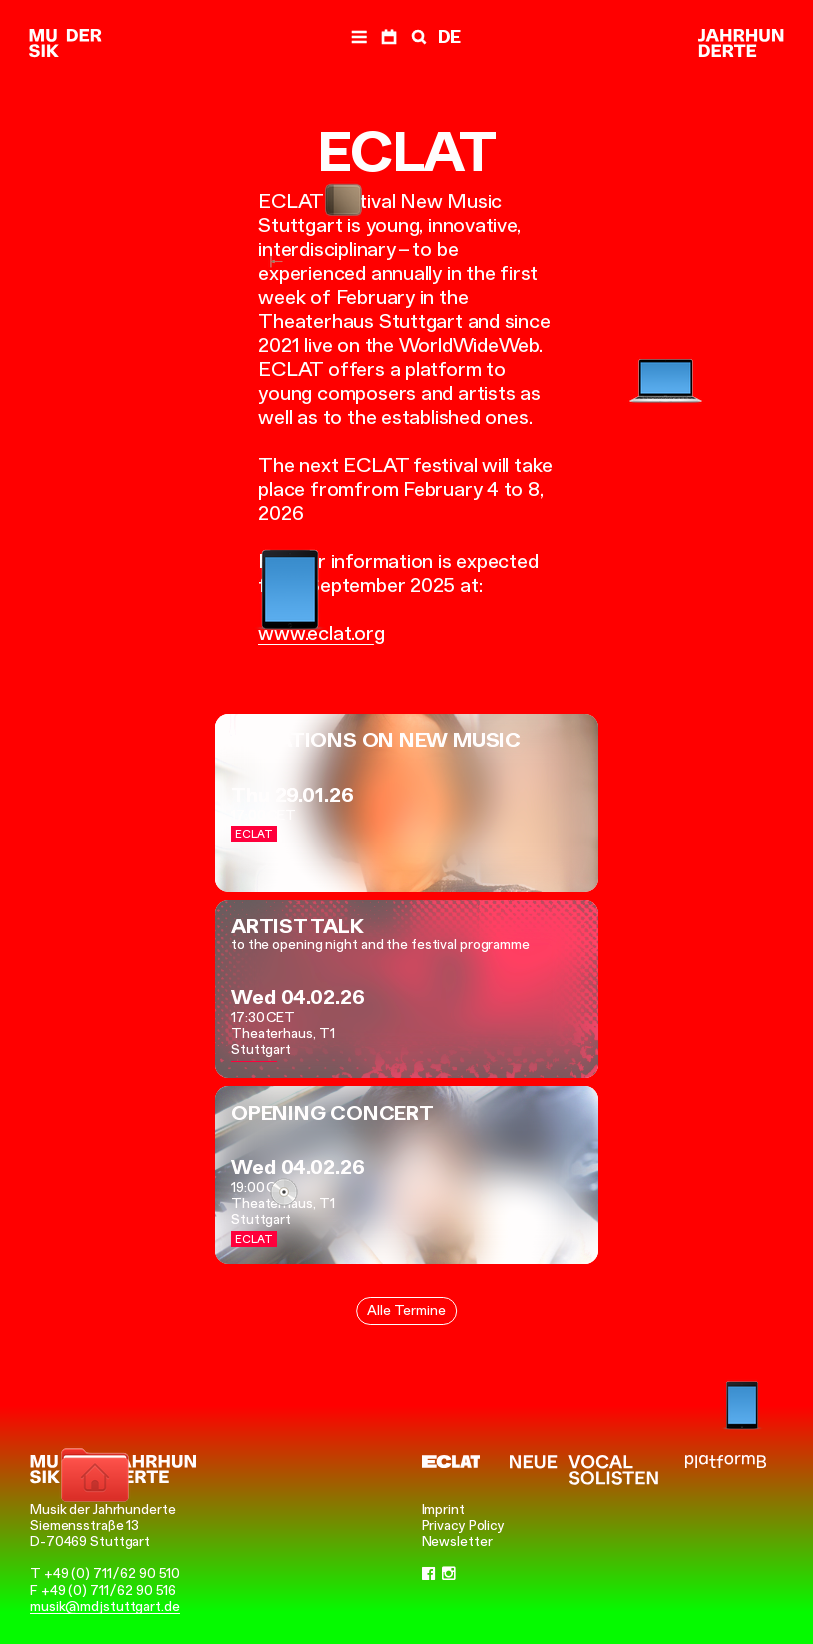 Image resolution: width=813 pixels, height=1644 pixels. What do you see at coordinates (742, 1401) in the screenshot?
I see `view connected iPad mini device` at bounding box center [742, 1401].